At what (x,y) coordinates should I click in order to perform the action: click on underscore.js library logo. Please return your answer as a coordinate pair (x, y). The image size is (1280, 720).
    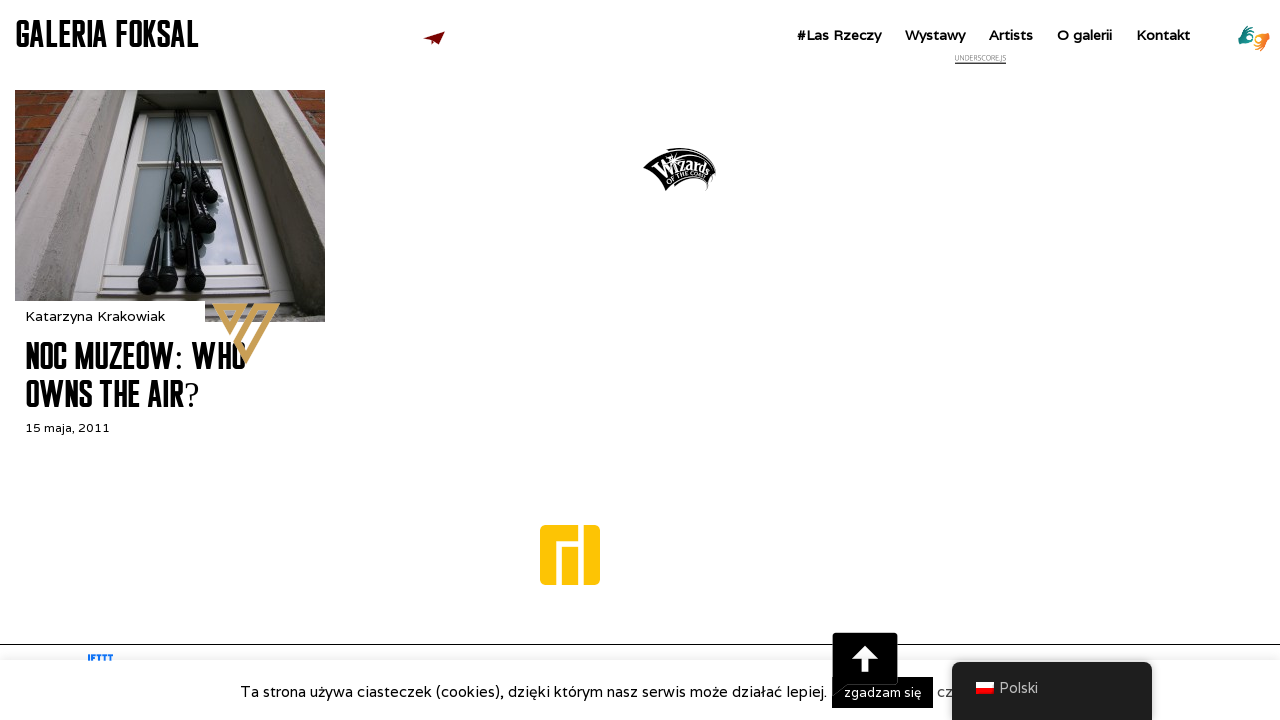
    Looking at the image, I should click on (980, 59).